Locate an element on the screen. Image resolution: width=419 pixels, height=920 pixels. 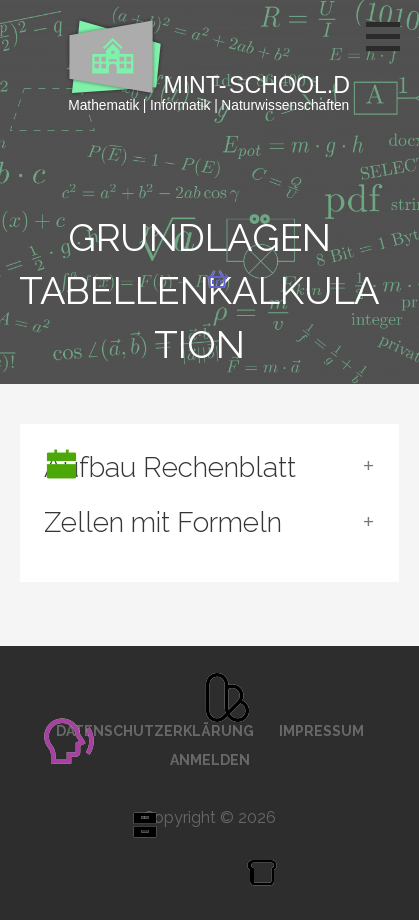
open the Kleinanzeigen app is located at coordinates (227, 697).